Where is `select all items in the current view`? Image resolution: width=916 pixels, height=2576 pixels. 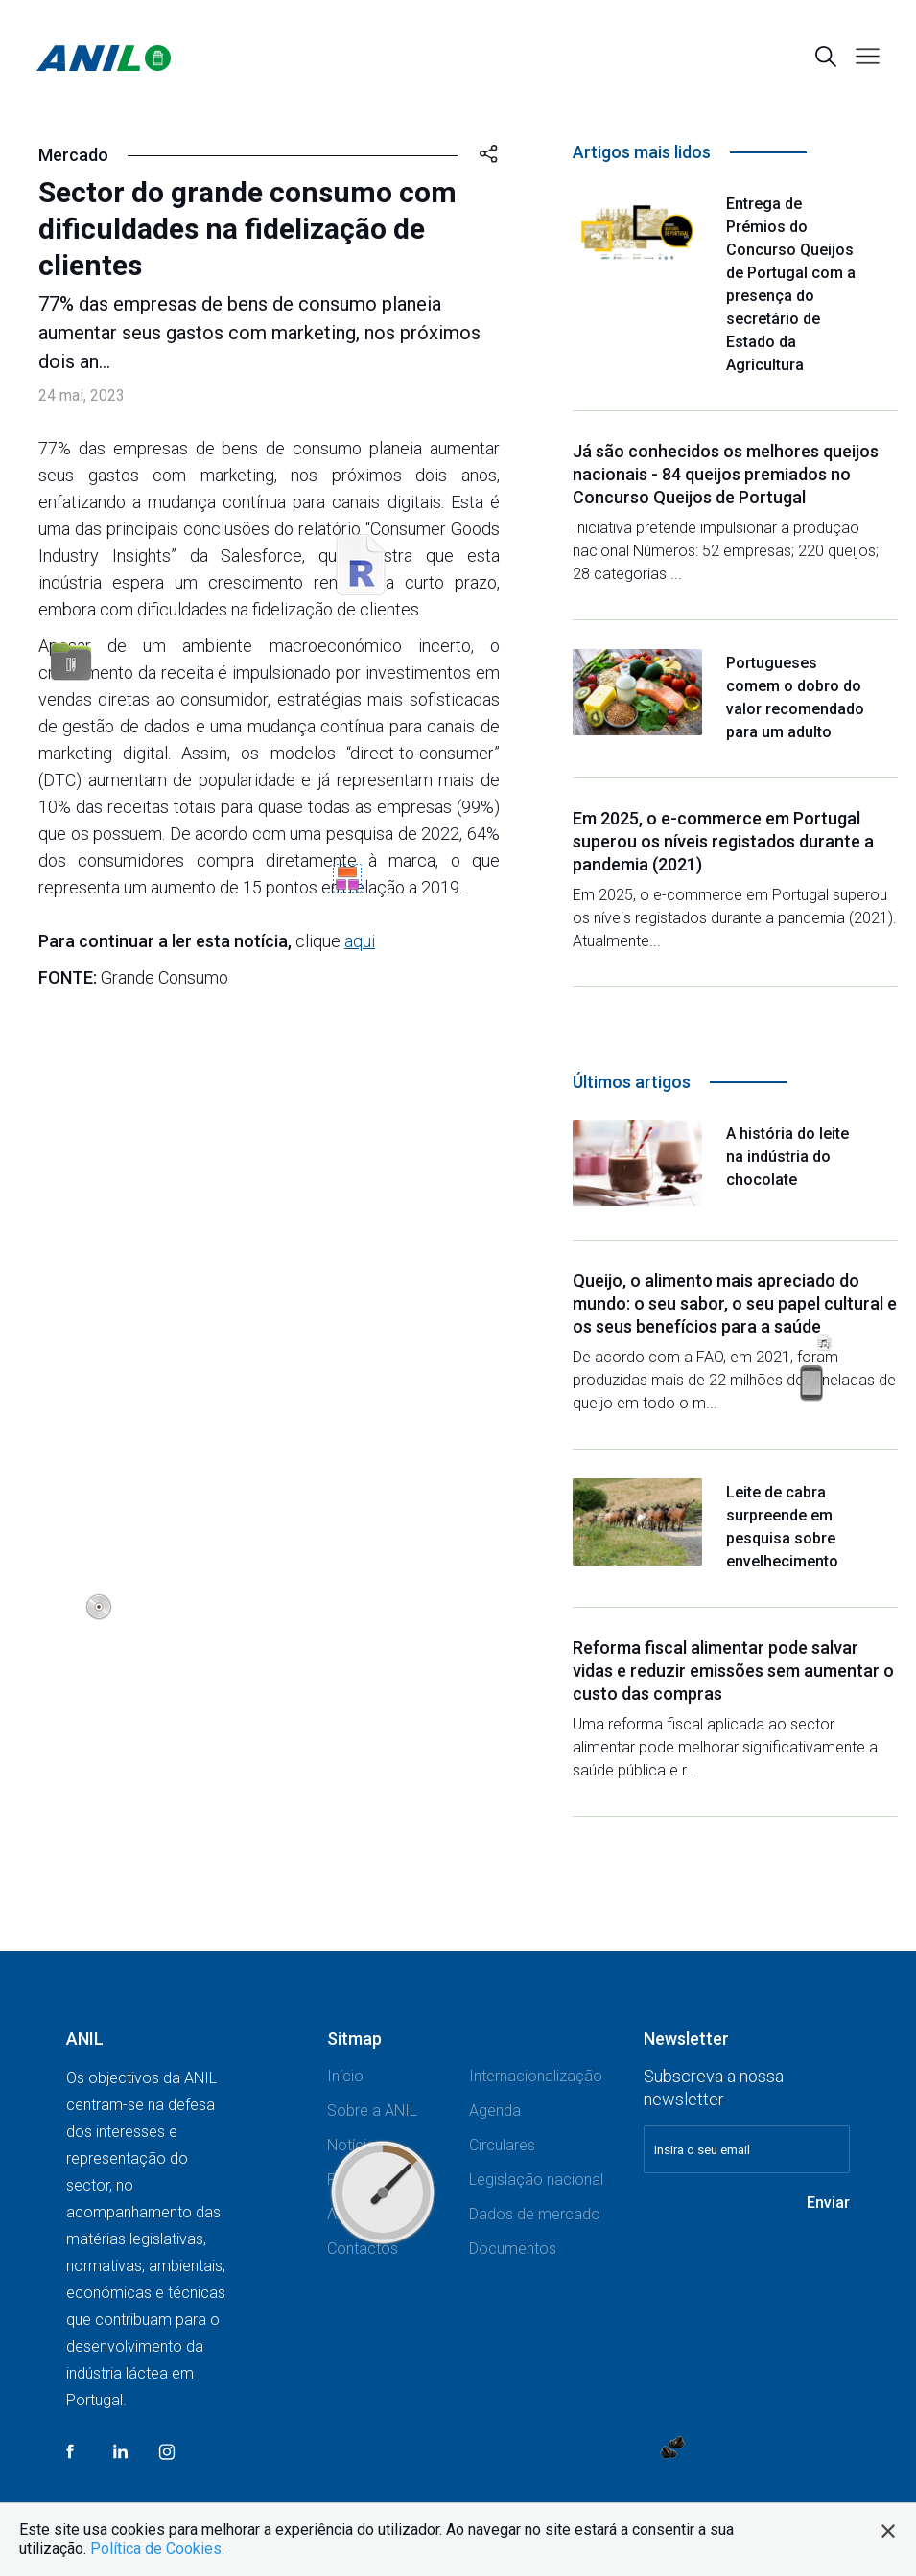
select all items in the current view is located at coordinates (347, 878).